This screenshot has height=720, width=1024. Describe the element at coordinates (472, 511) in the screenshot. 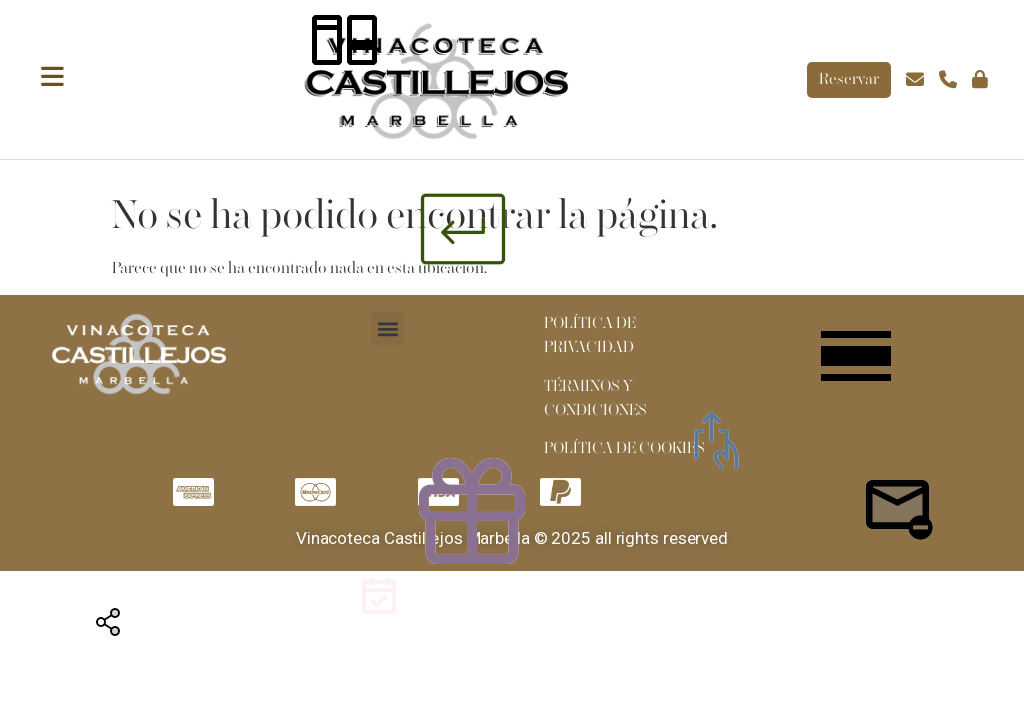

I see `view or redeem a gift` at that location.